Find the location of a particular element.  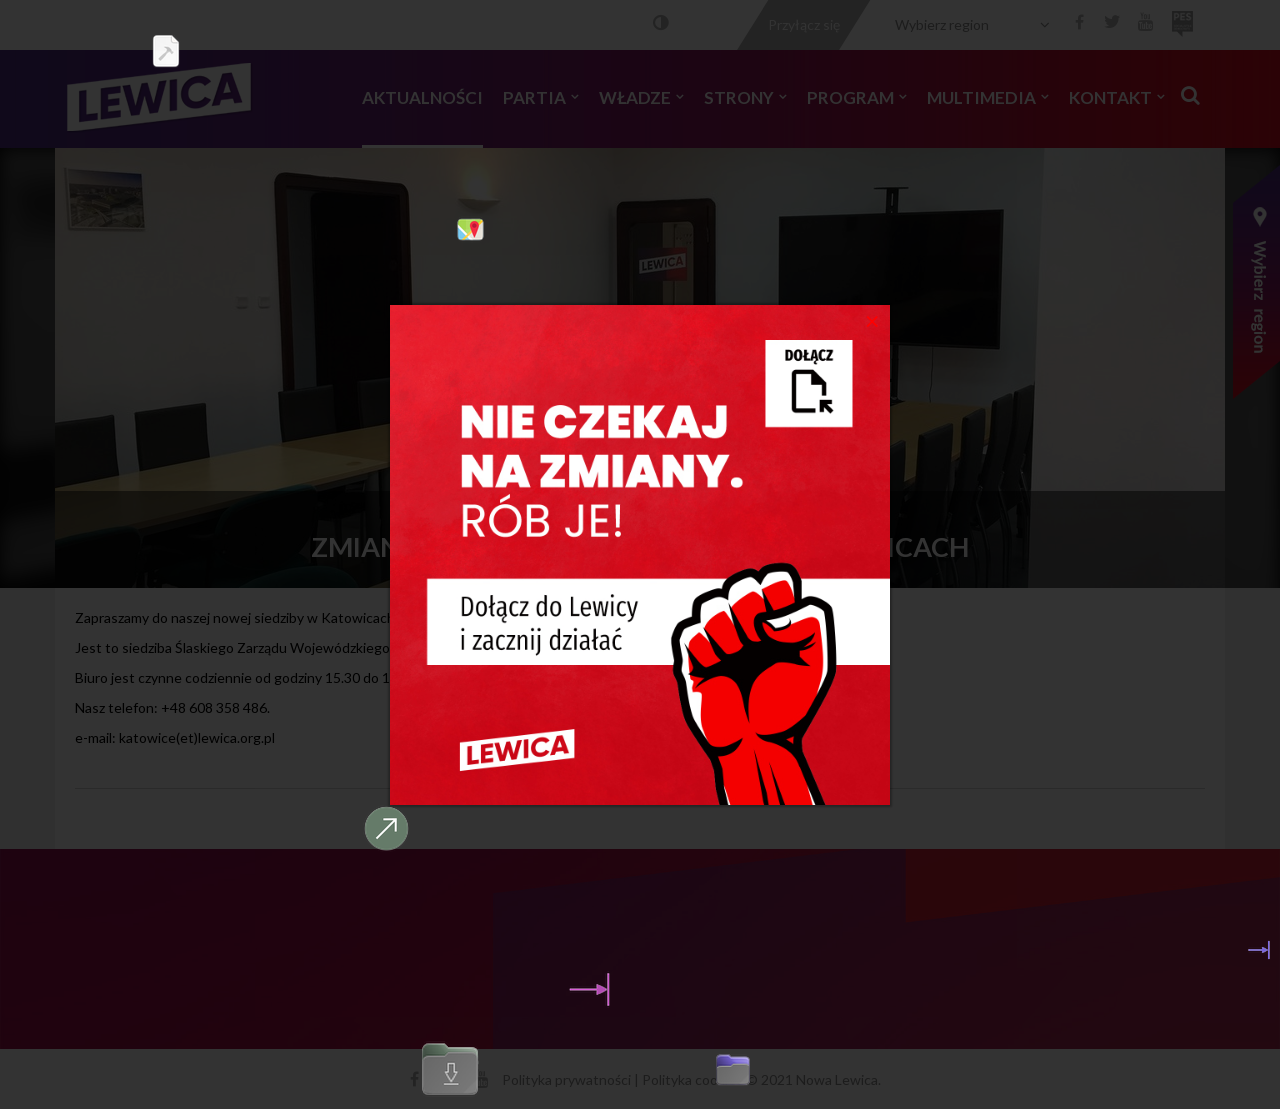

jump to the last item in a list is located at coordinates (589, 989).